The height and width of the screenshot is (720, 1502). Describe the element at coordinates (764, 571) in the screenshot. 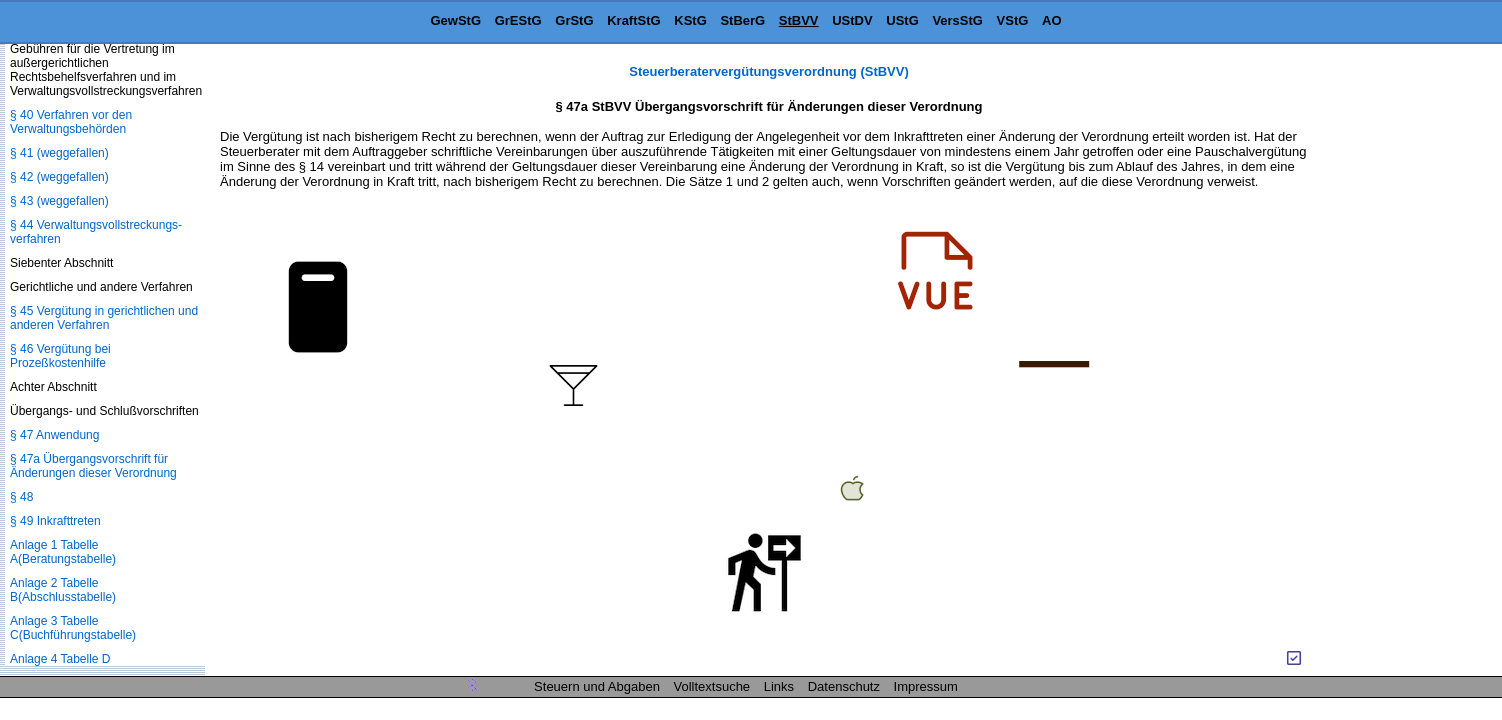

I see `follow directional signs or navigation guidance` at that location.